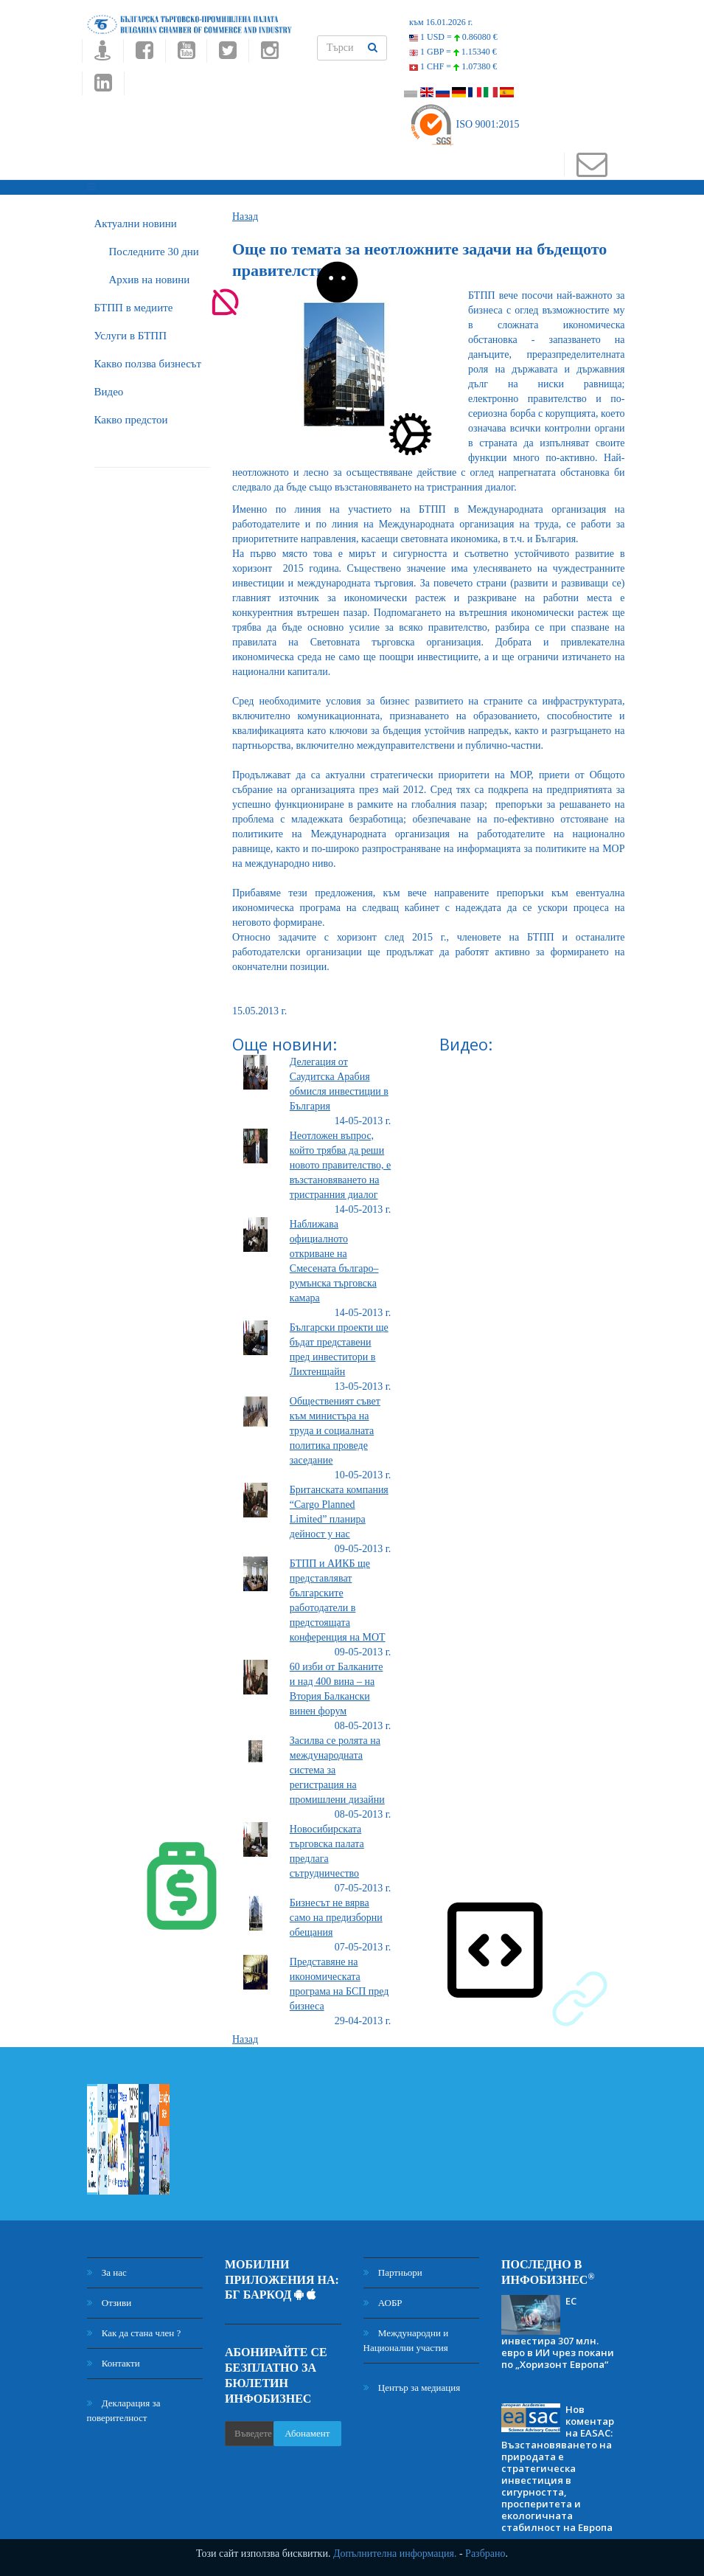 This screenshot has height=2576, width=704. I want to click on view source code, so click(495, 1950).